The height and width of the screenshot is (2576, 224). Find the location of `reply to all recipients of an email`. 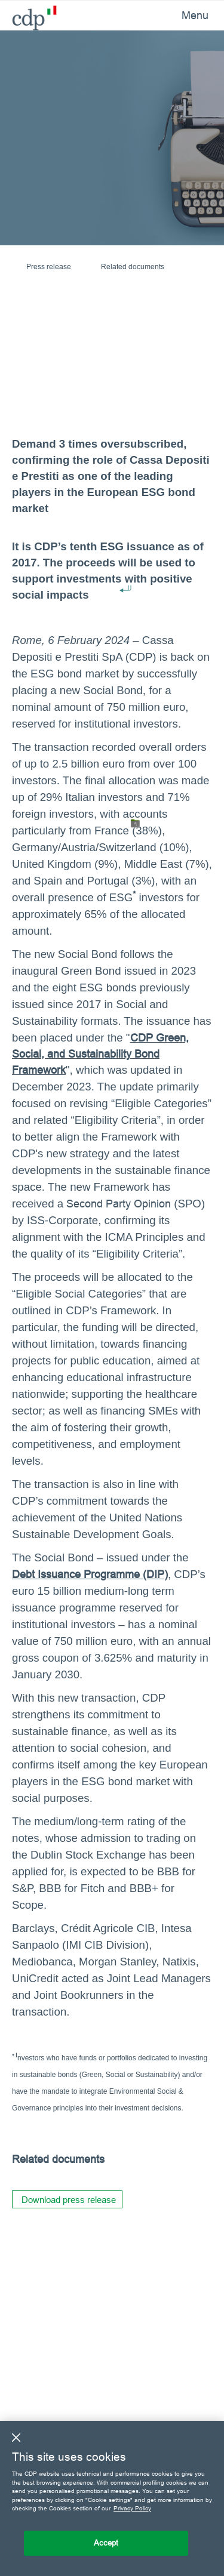

reply to all recipients of an email is located at coordinates (125, 588).